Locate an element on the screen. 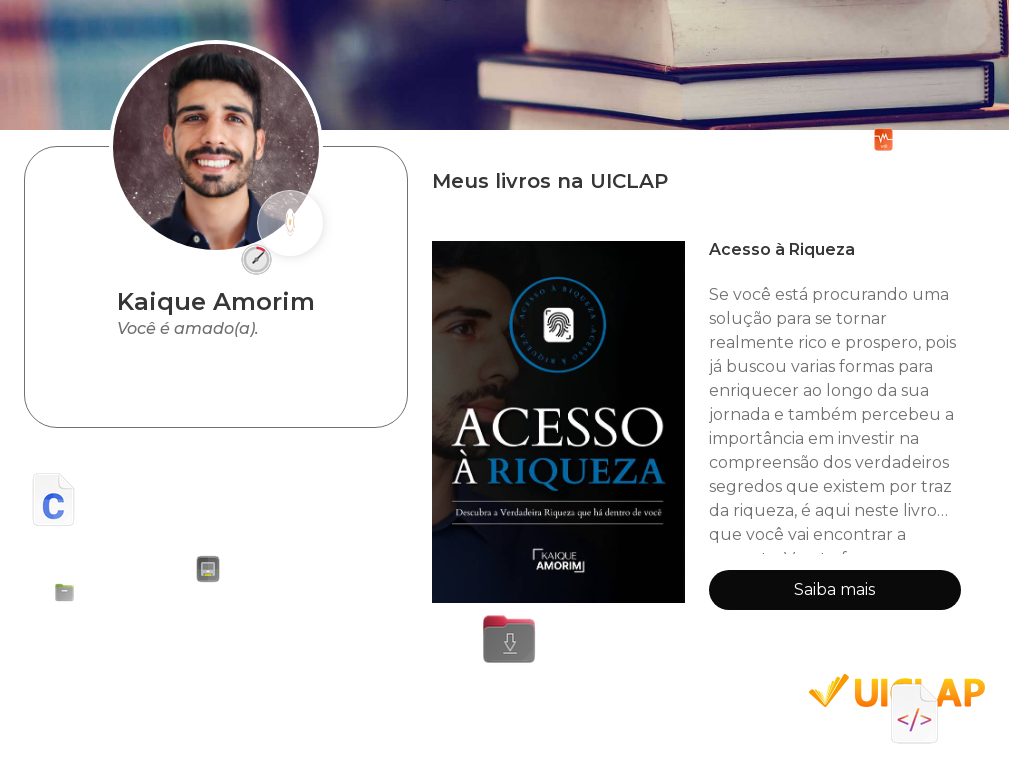 This screenshot has width=1009, height=766. virtualbox virtual disk image file is located at coordinates (883, 139).